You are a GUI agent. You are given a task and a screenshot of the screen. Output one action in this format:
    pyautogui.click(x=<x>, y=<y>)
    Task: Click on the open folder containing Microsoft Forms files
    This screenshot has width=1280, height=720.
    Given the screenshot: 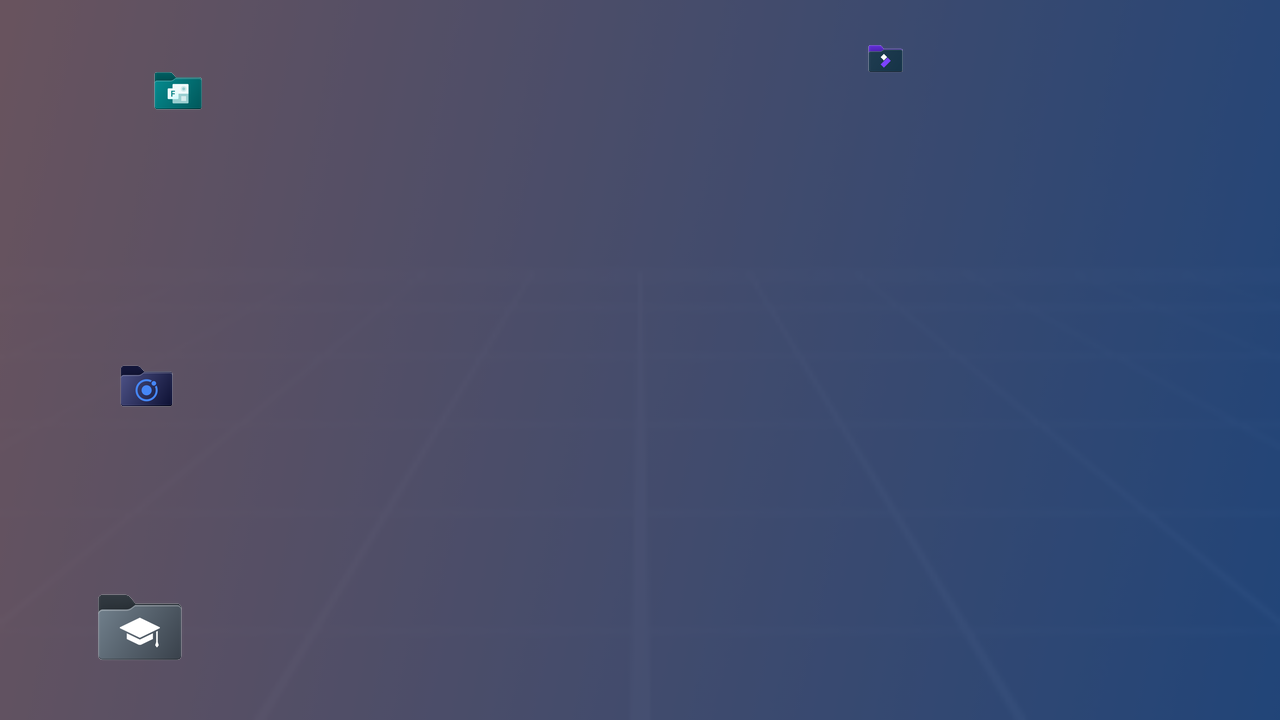 What is the action you would take?
    pyautogui.click(x=178, y=92)
    